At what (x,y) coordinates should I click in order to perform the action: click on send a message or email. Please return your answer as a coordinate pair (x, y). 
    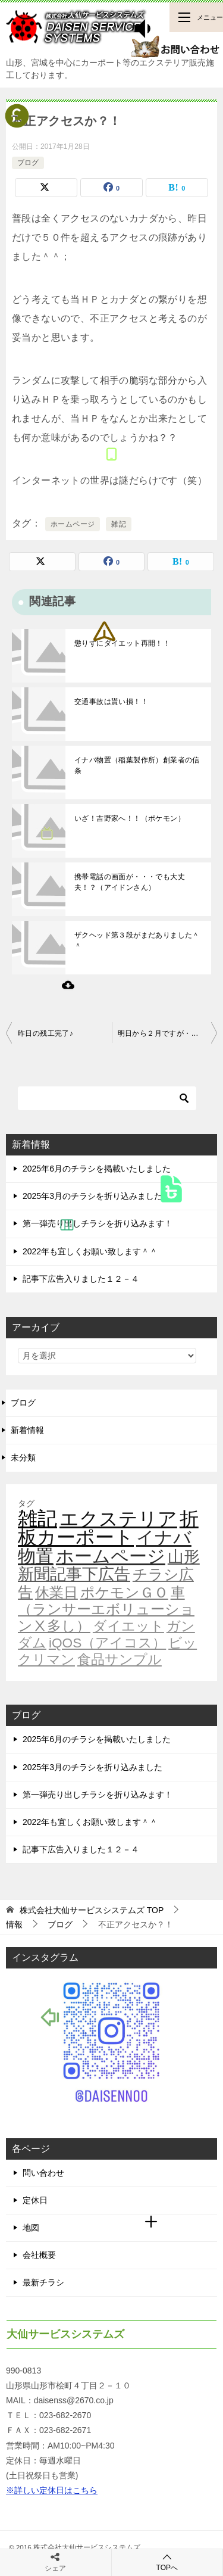
    Looking at the image, I should click on (104, 631).